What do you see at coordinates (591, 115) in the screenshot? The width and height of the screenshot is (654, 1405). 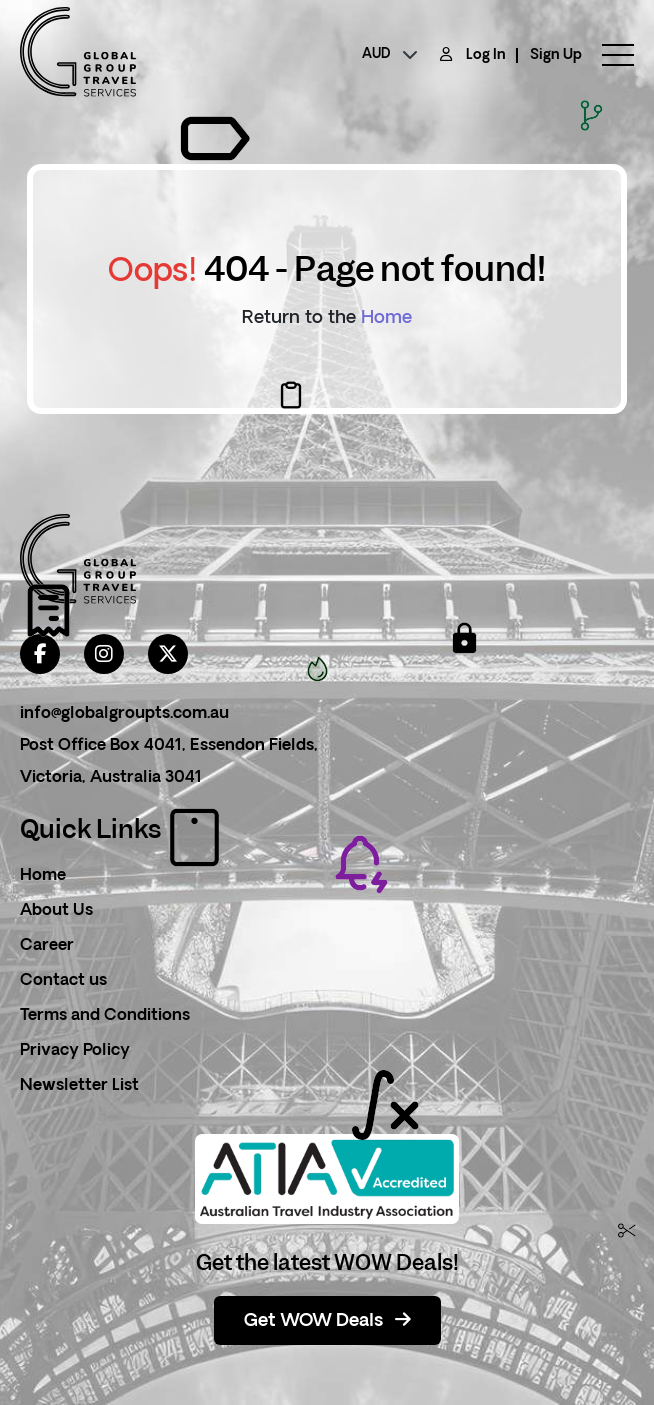 I see `view repository branches` at bounding box center [591, 115].